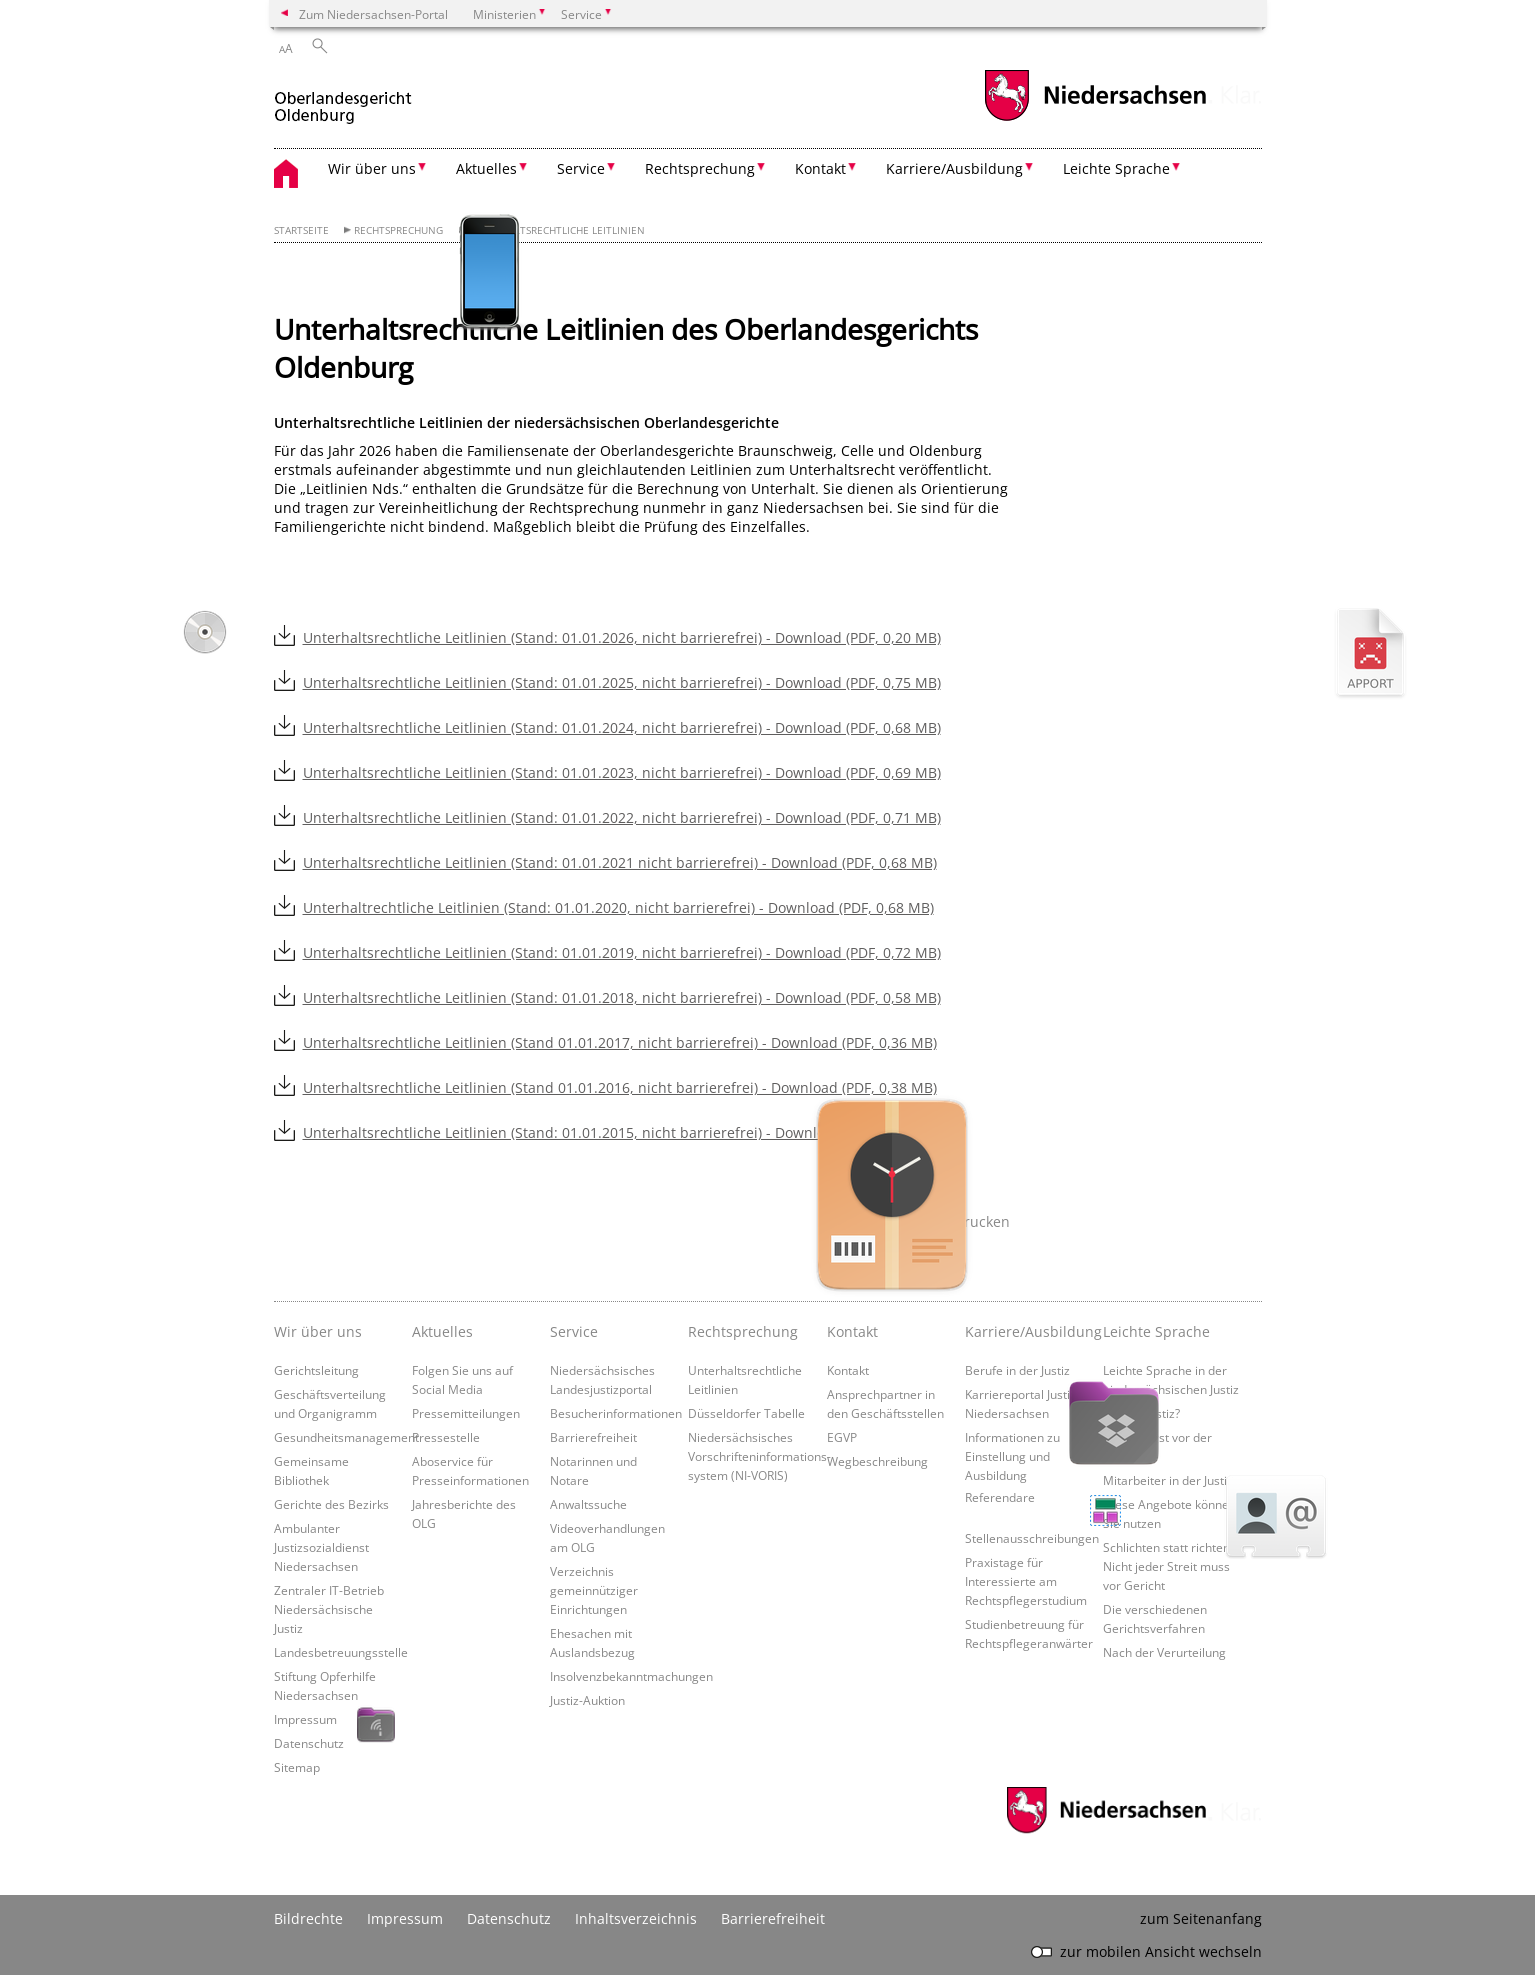 The height and width of the screenshot is (1975, 1535). Describe the element at coordinates (1276, 1517) in the screenshot. I see `view contact card or vCard file` at that location.